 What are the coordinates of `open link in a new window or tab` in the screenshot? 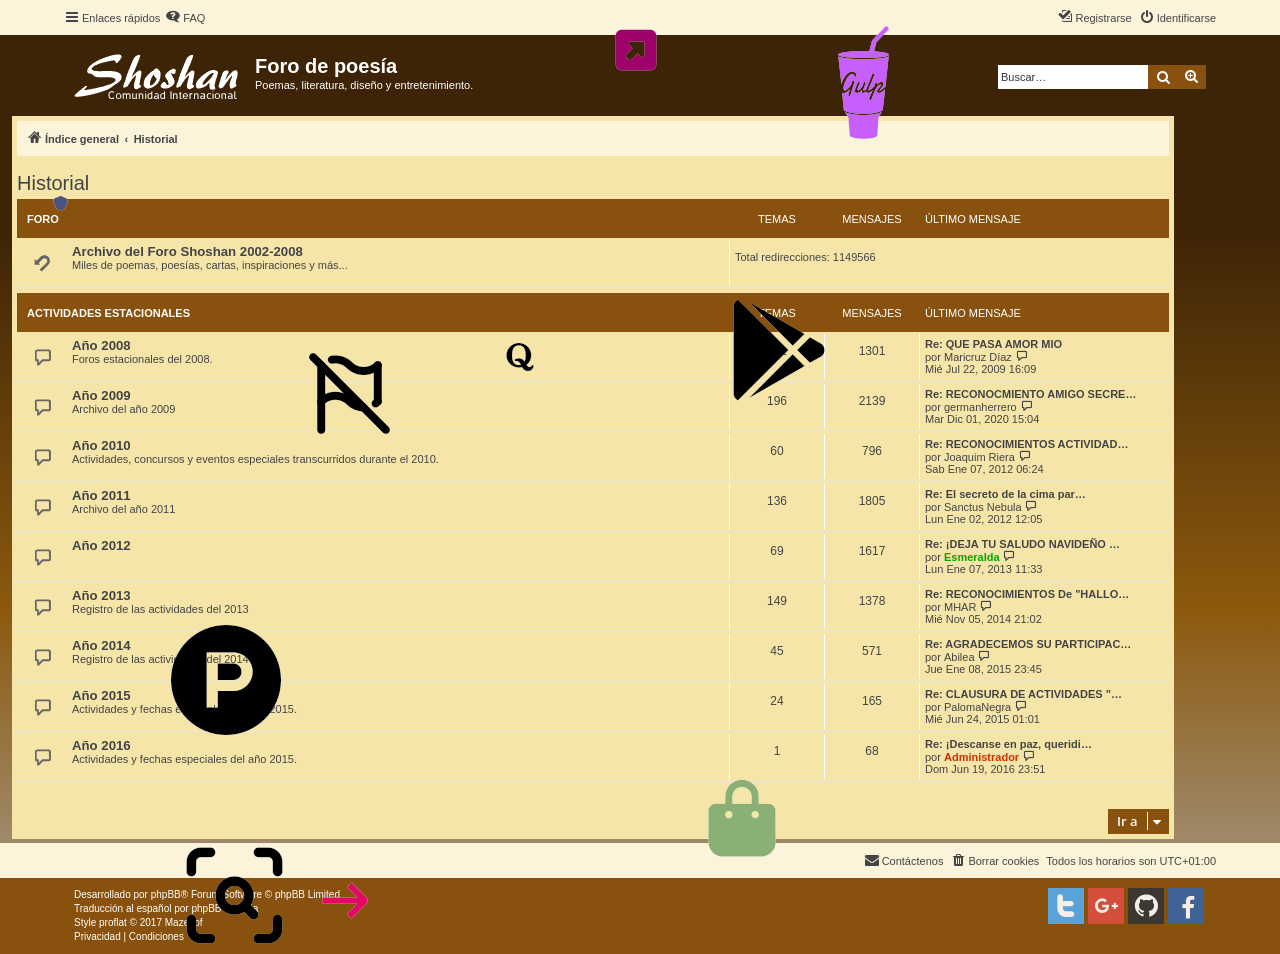 It's located at (636, 50).